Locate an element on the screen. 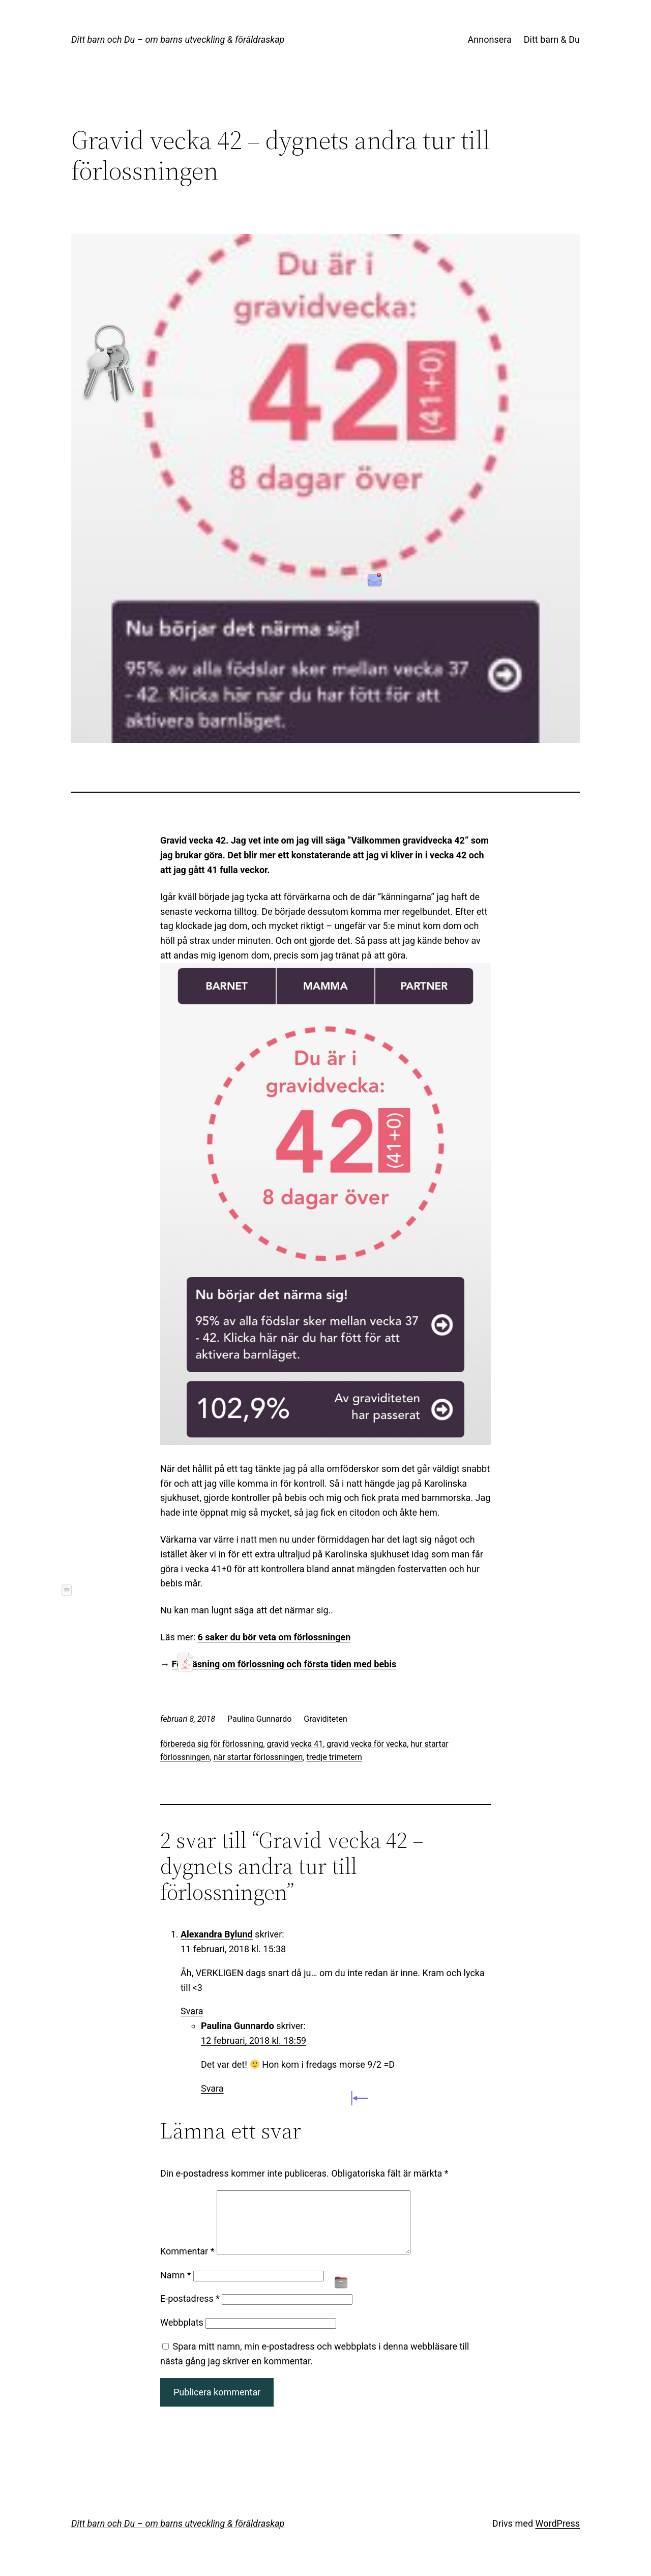 This screenshot has width=651, height=2576. access account and login settings is located at coordinates (109, 365).